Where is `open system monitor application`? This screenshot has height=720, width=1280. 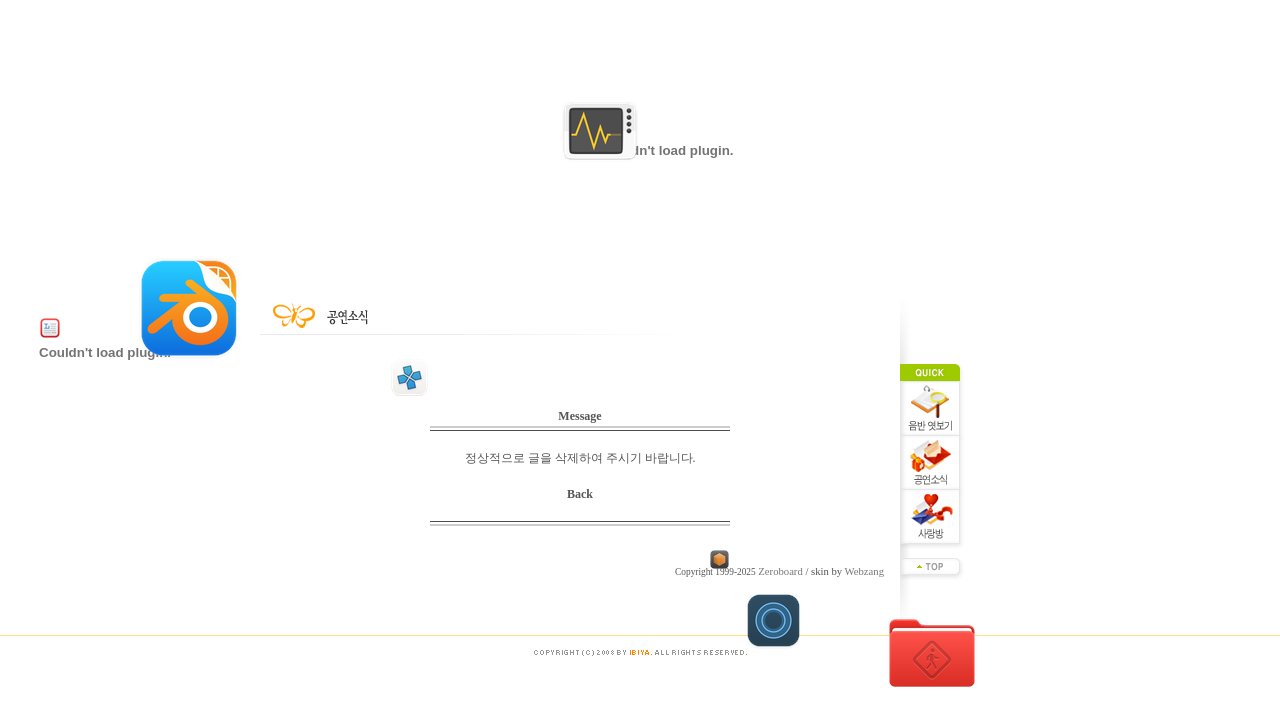 open system monitor application is located at coordinates (600, 131).